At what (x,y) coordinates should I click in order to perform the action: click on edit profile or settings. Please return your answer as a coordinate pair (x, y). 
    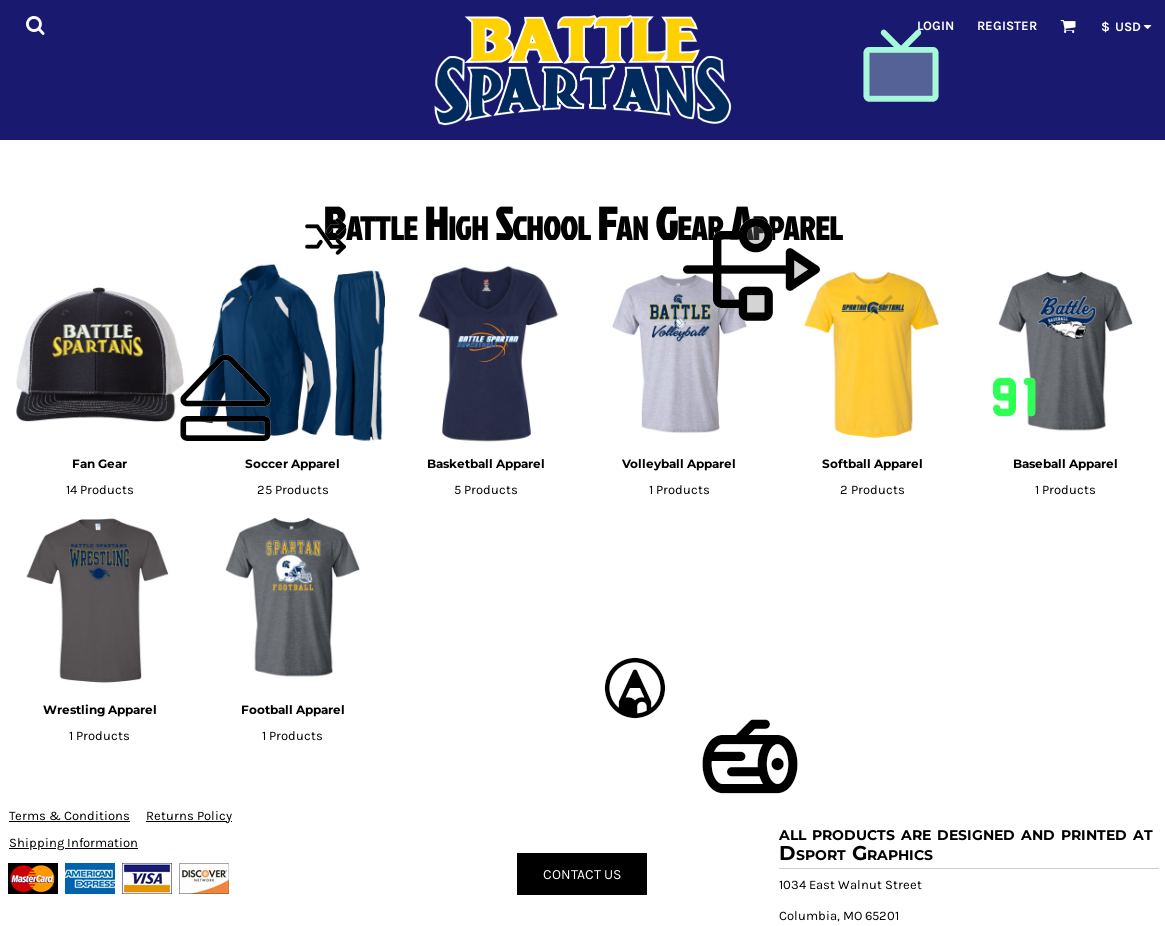
    Looking at the image, I should click on (635, 688).